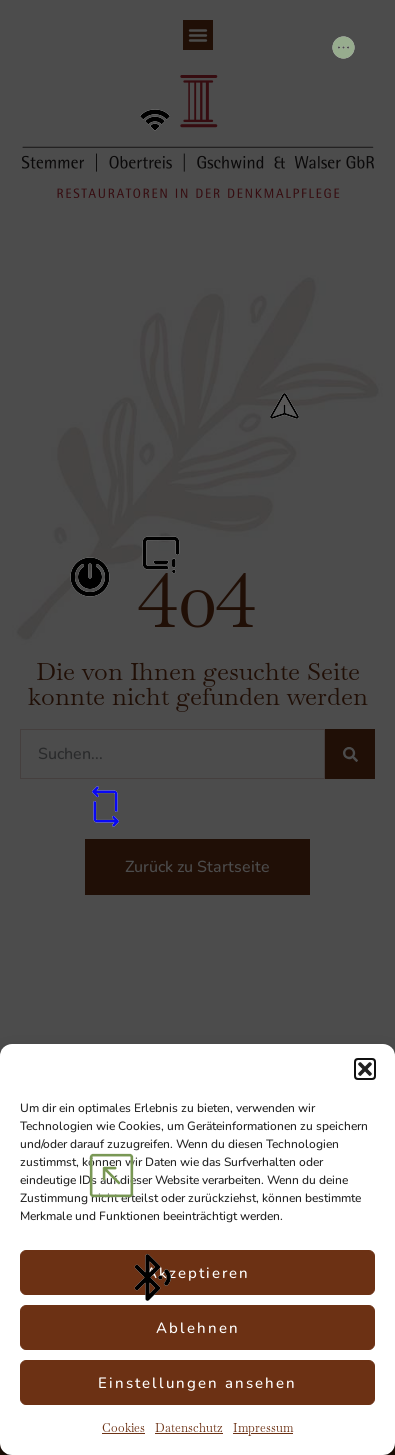 The image size is (395, 1455). What do you see at coordinates (343, 47) in the screenshot?
I see `access more options or actions` at bounding box center [343, 47].